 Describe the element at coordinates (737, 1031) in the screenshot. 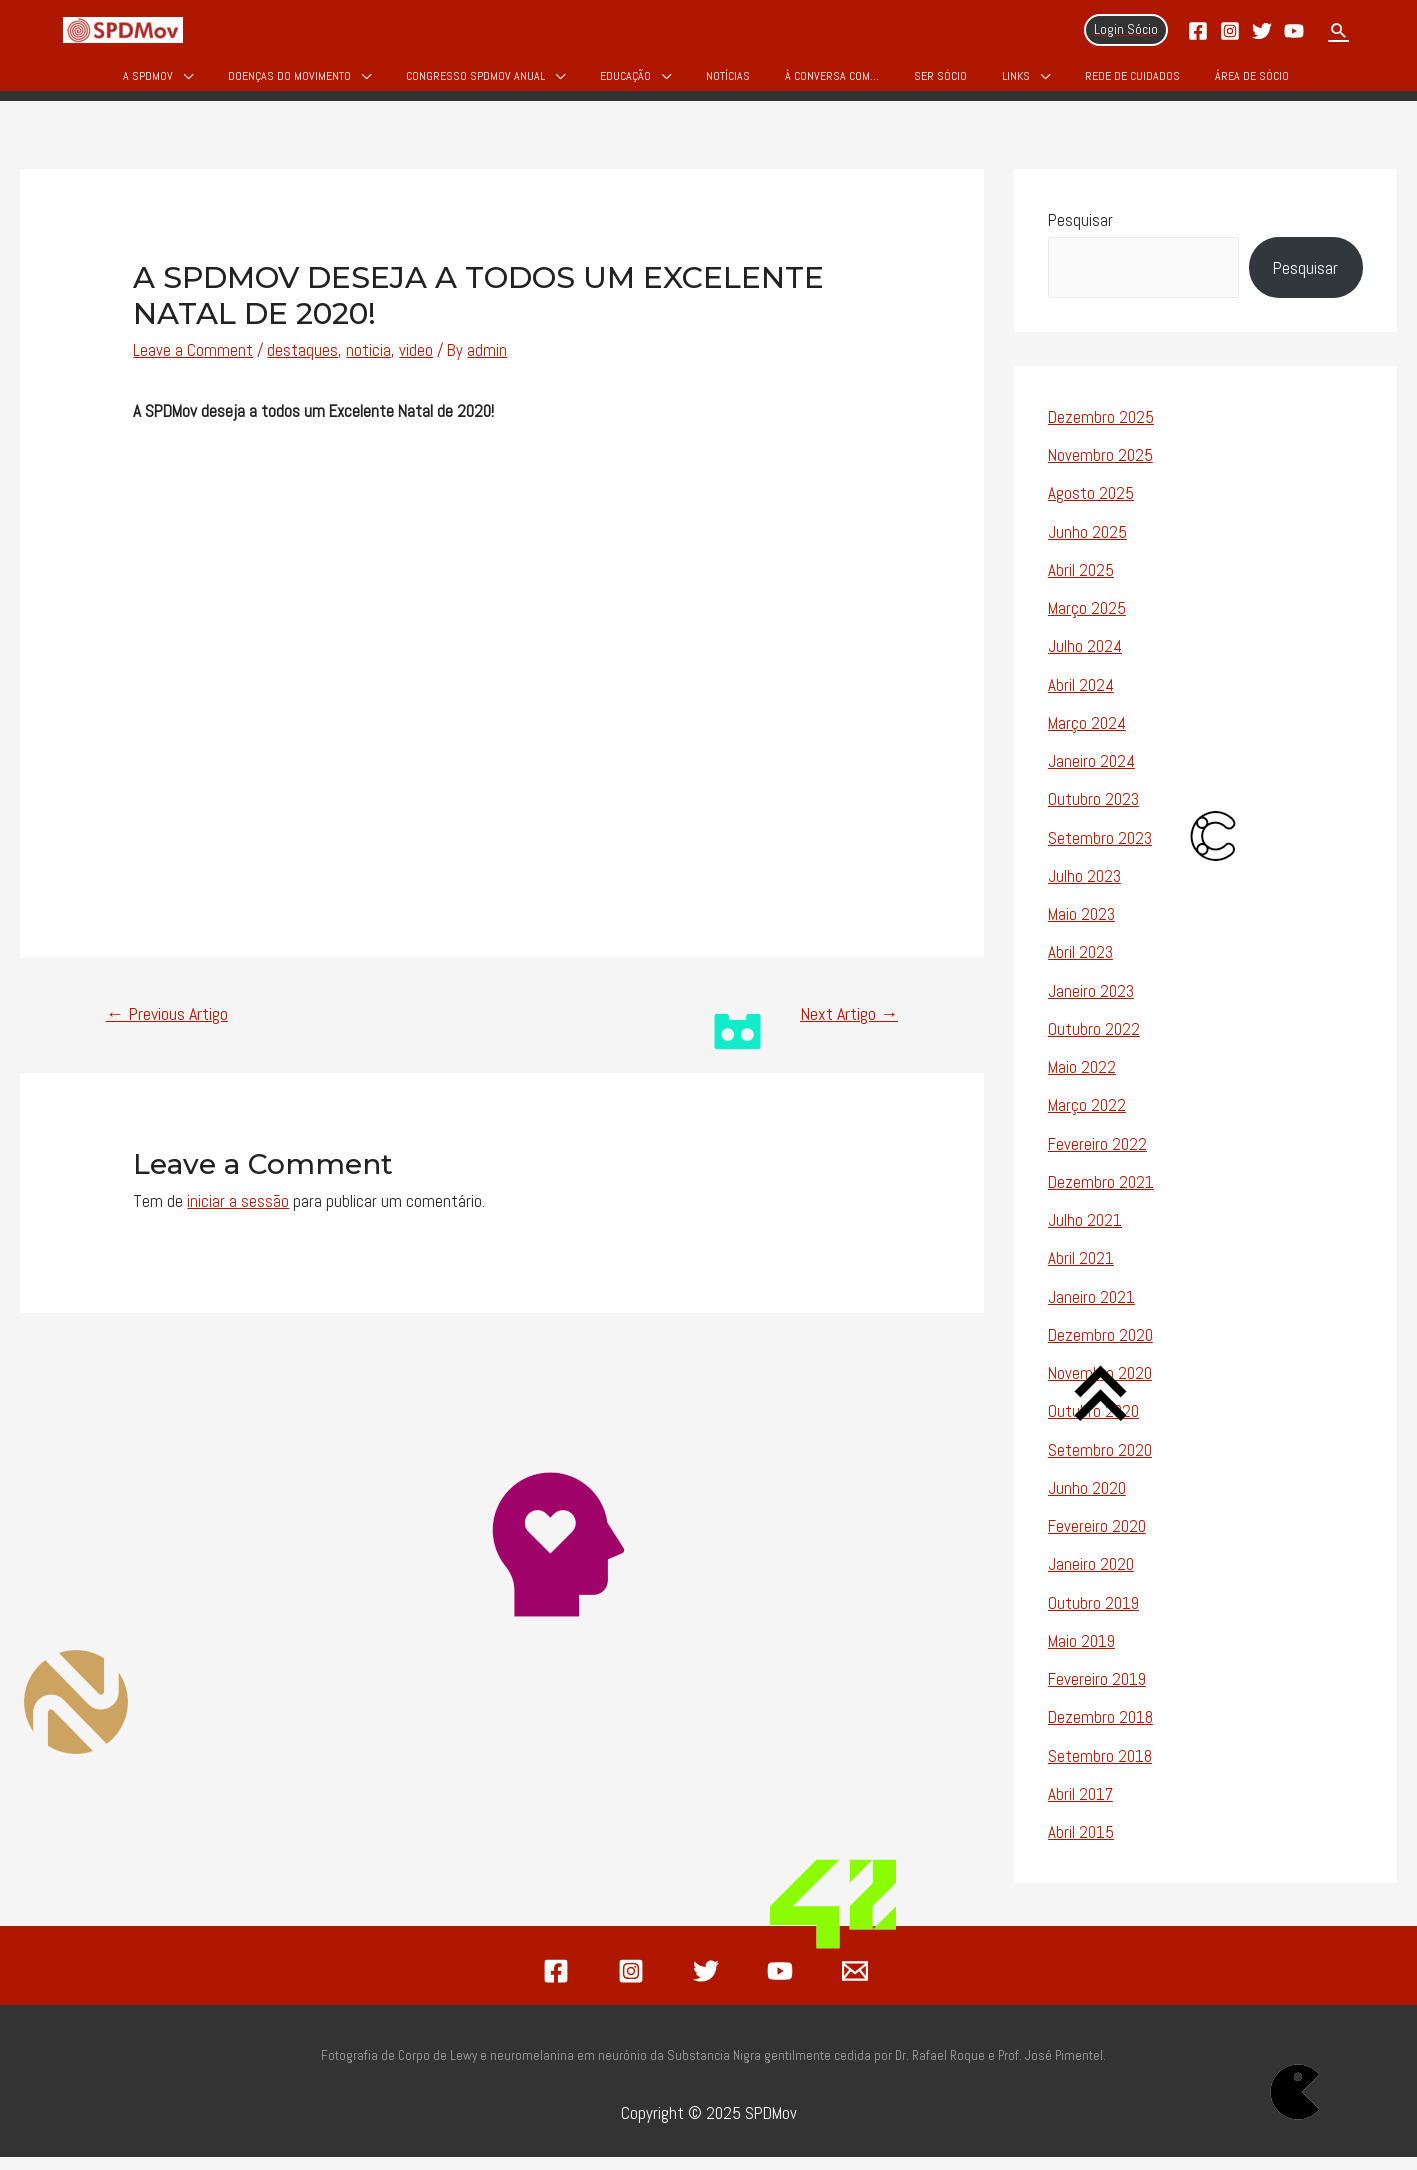

I see `simplybuilt brand logo` at that location.